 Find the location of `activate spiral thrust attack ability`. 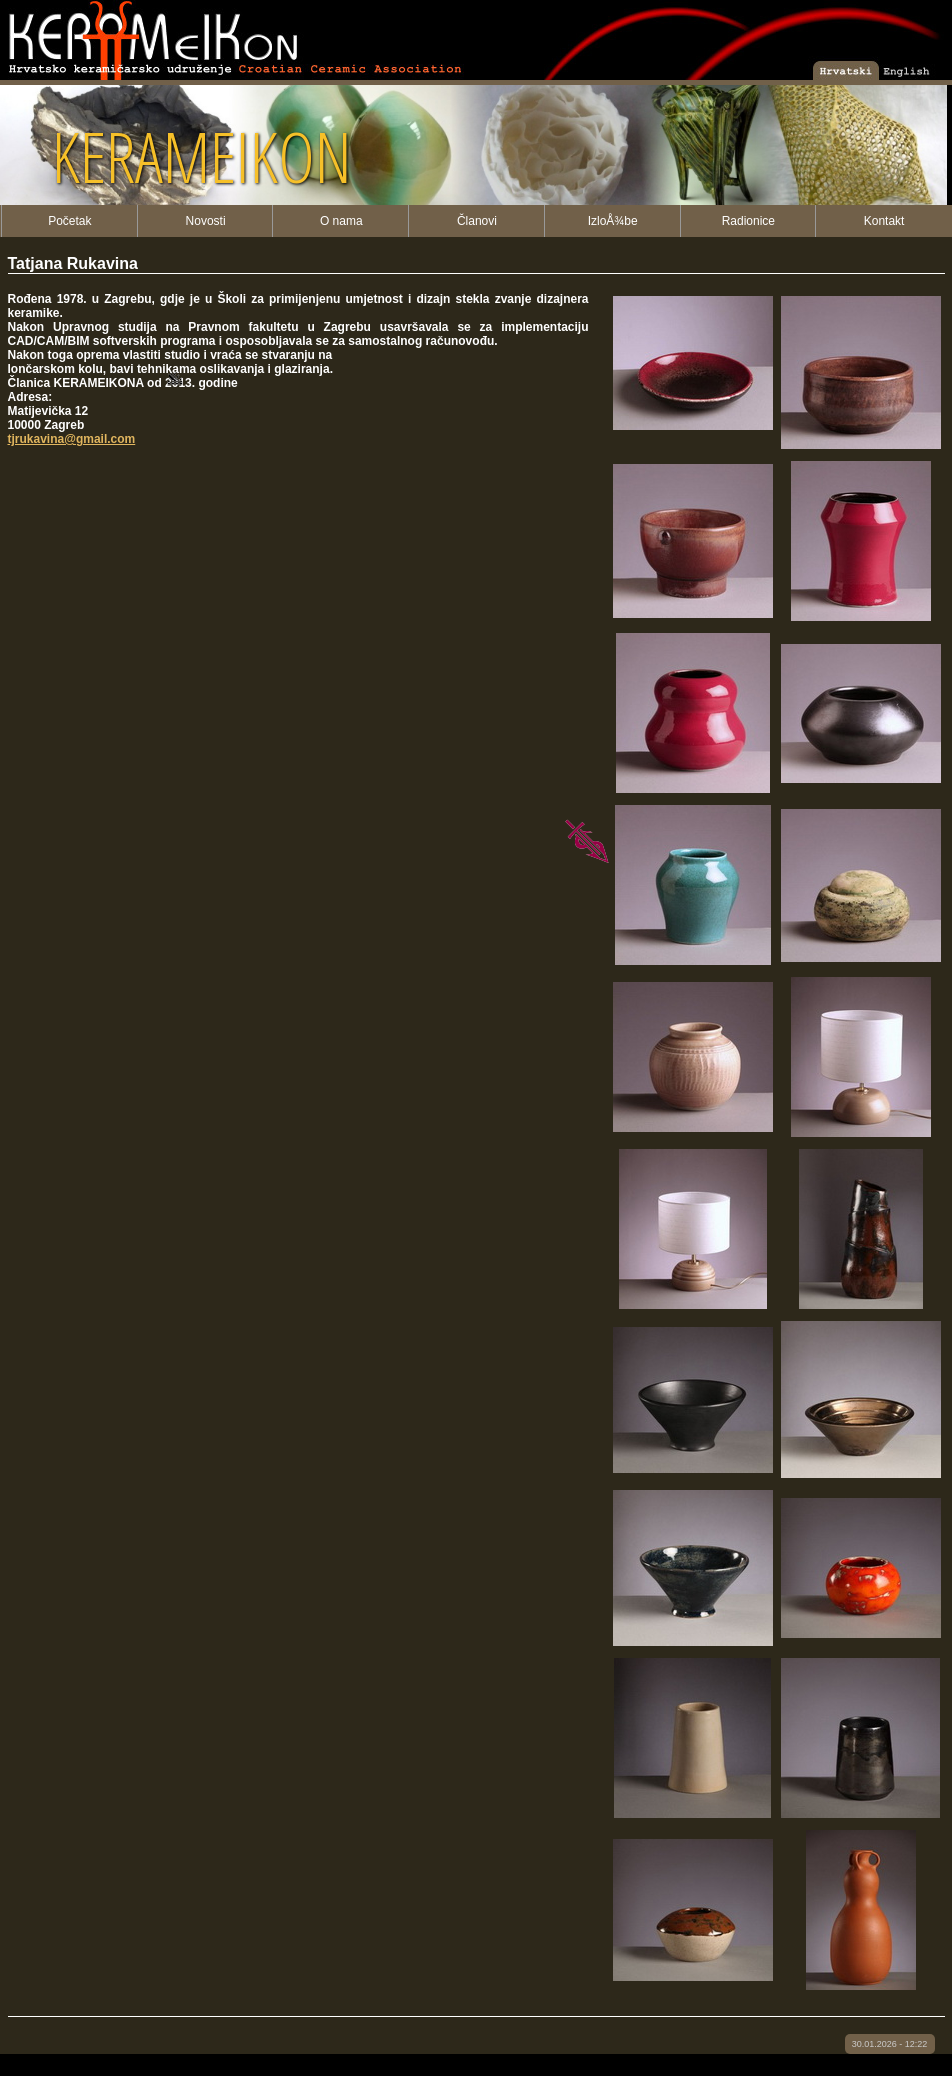

activate spiral thrust attack ability is located at coordinates (587, 841).